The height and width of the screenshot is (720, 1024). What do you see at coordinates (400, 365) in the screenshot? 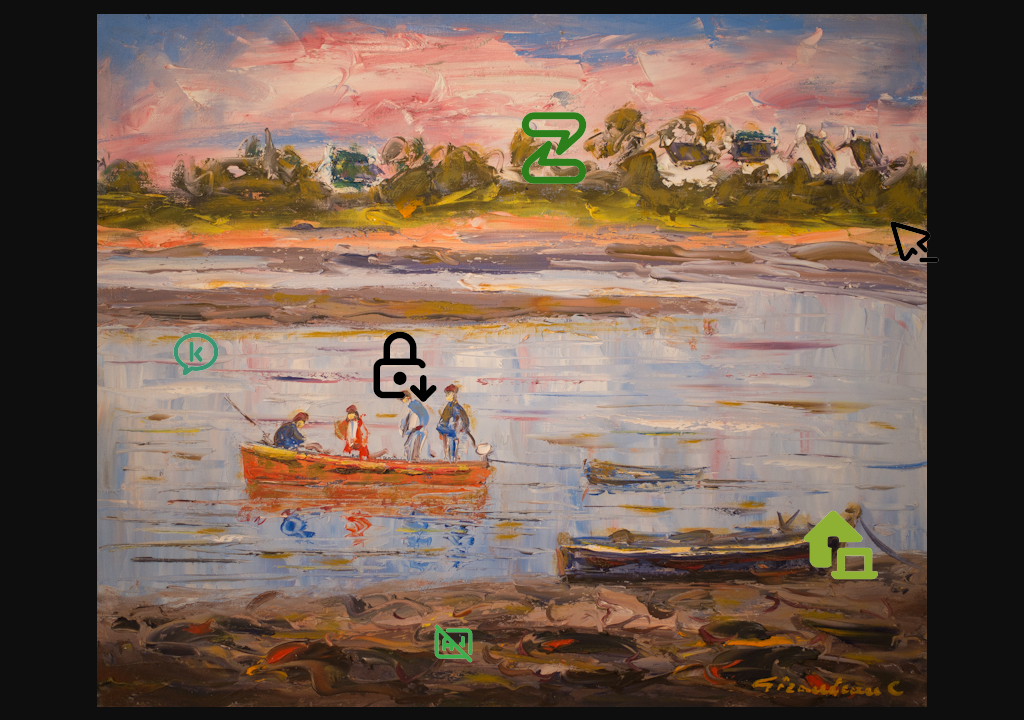
I see `download secure or encrypted content` at bounding box center [400, 365].